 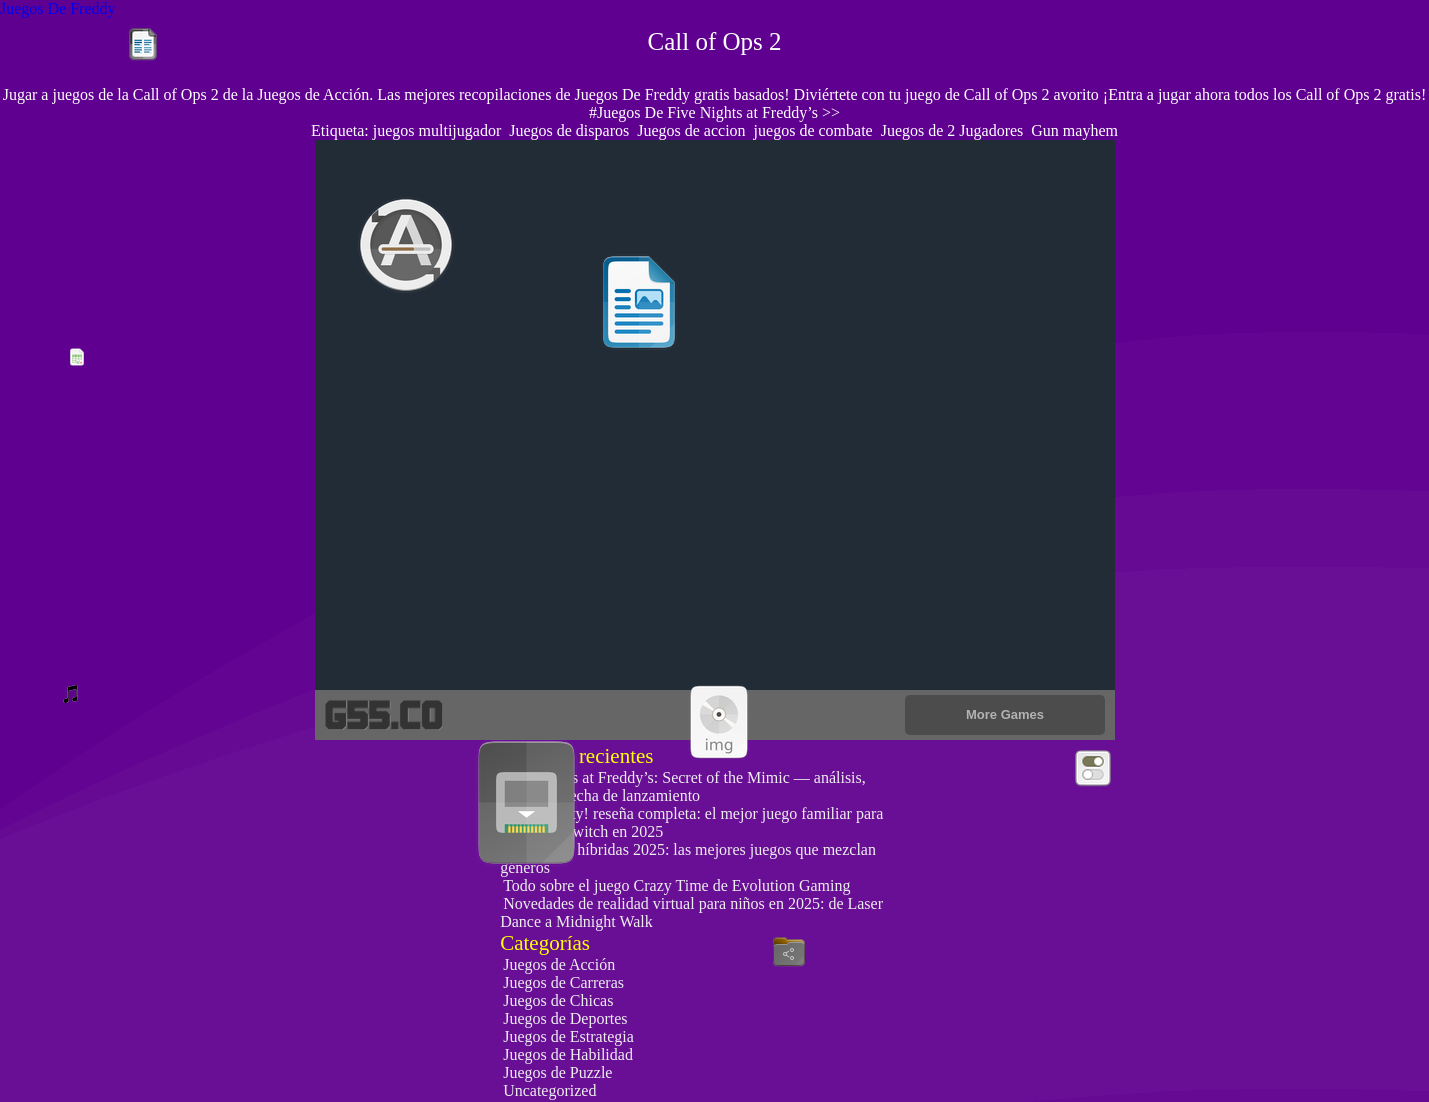 What do you see at coordinates (71, 694) in the screenshot?
I see `access your music folder in the sidebar` at bounding box center [71, 694].